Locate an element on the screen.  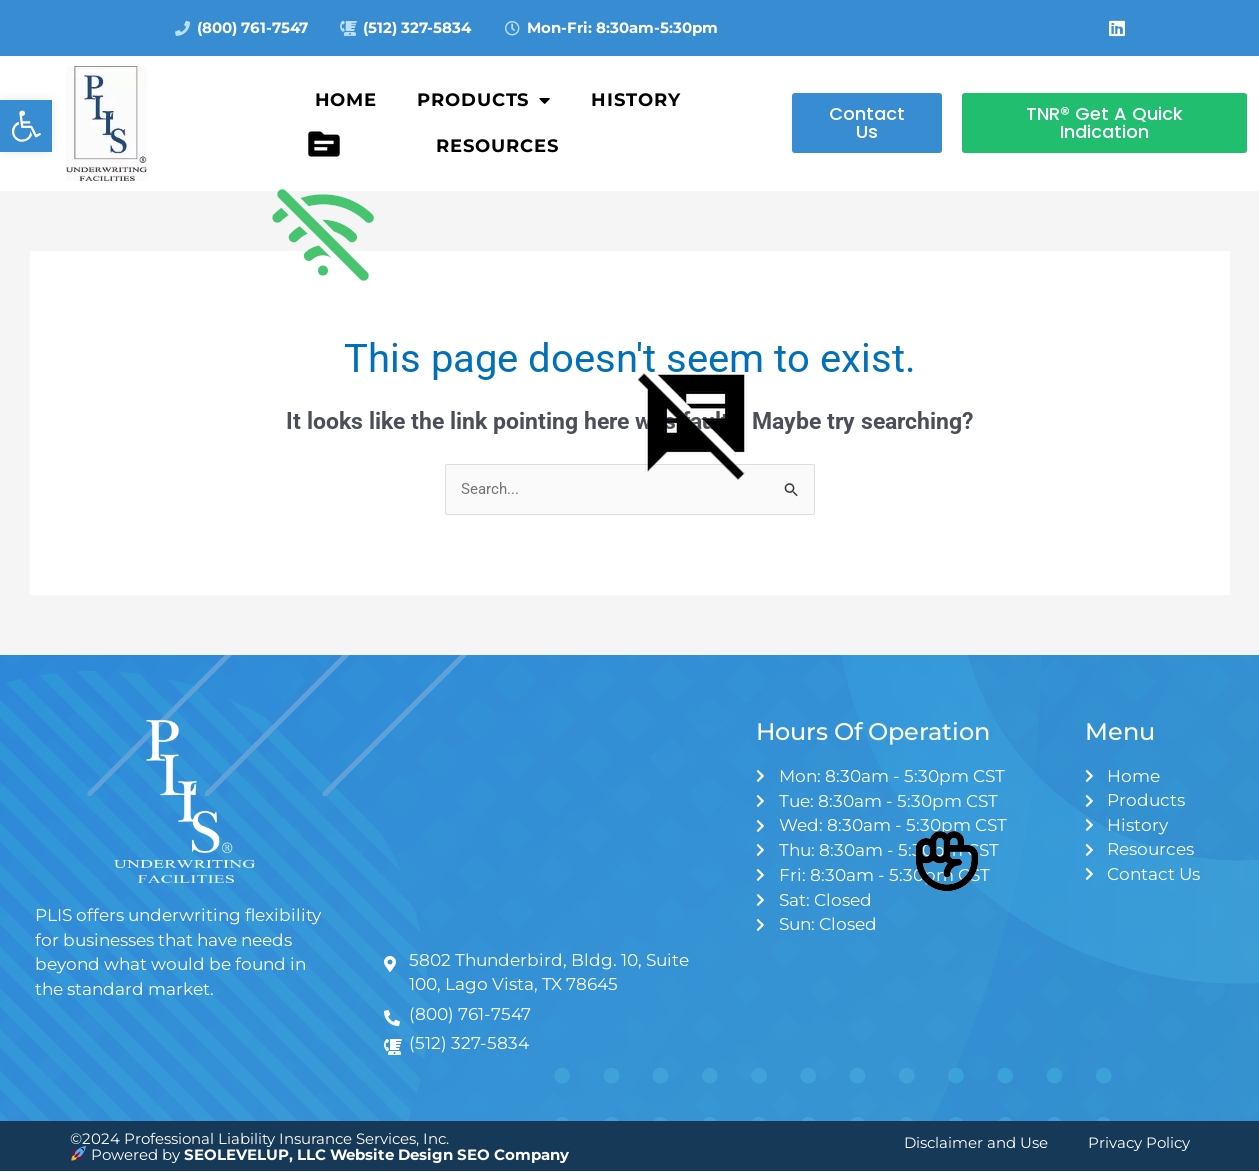
wifi is disabled or unavailable is located at coordinates (323, 235).